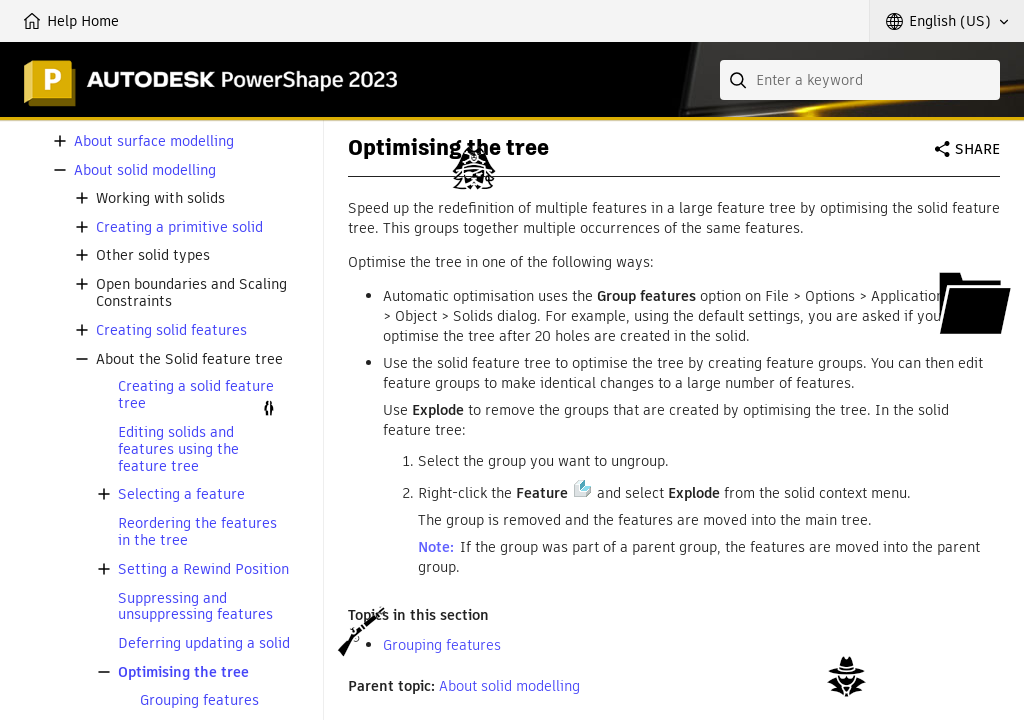  I want to click on select musket weapon in game inventory, so click(361, 631).